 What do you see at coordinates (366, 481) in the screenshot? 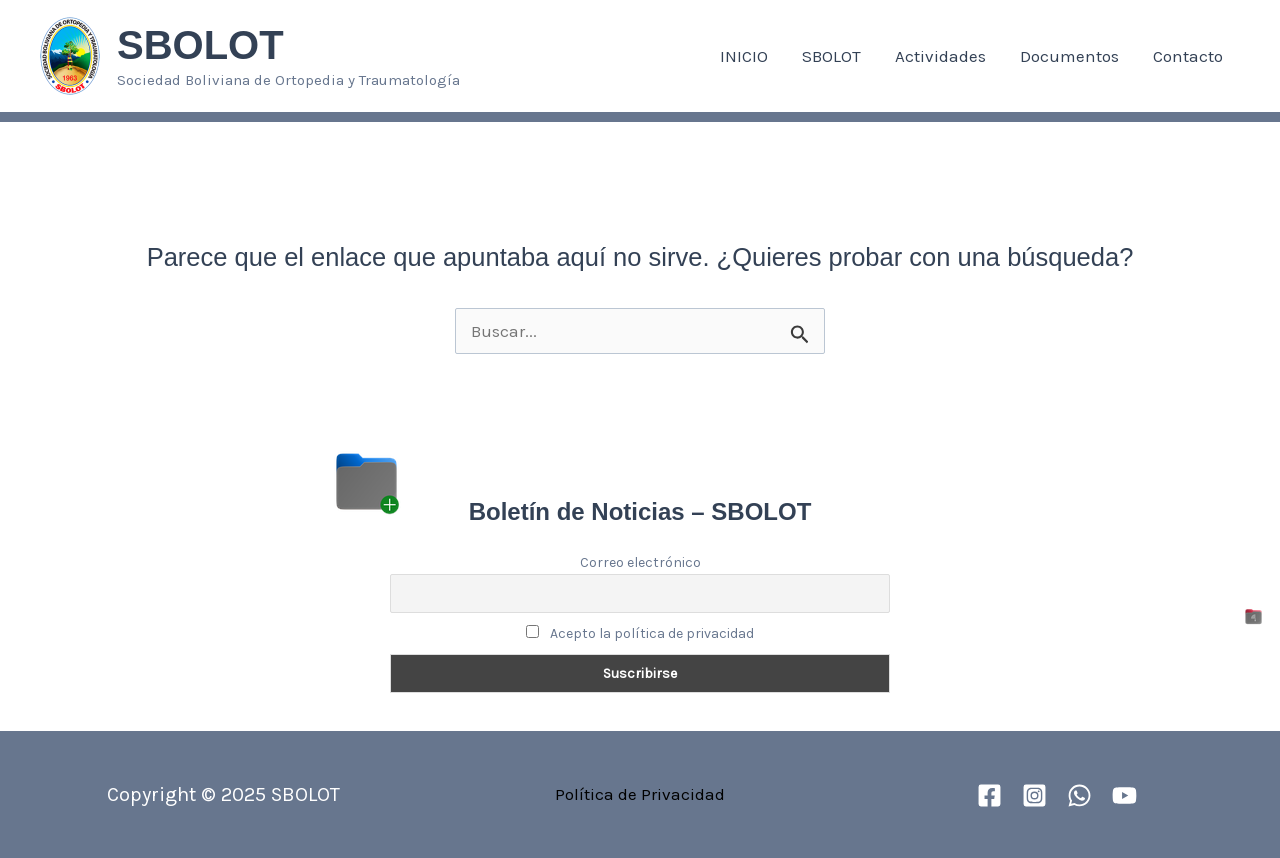
I see `create a new folder` at bounding box center [366, 481].